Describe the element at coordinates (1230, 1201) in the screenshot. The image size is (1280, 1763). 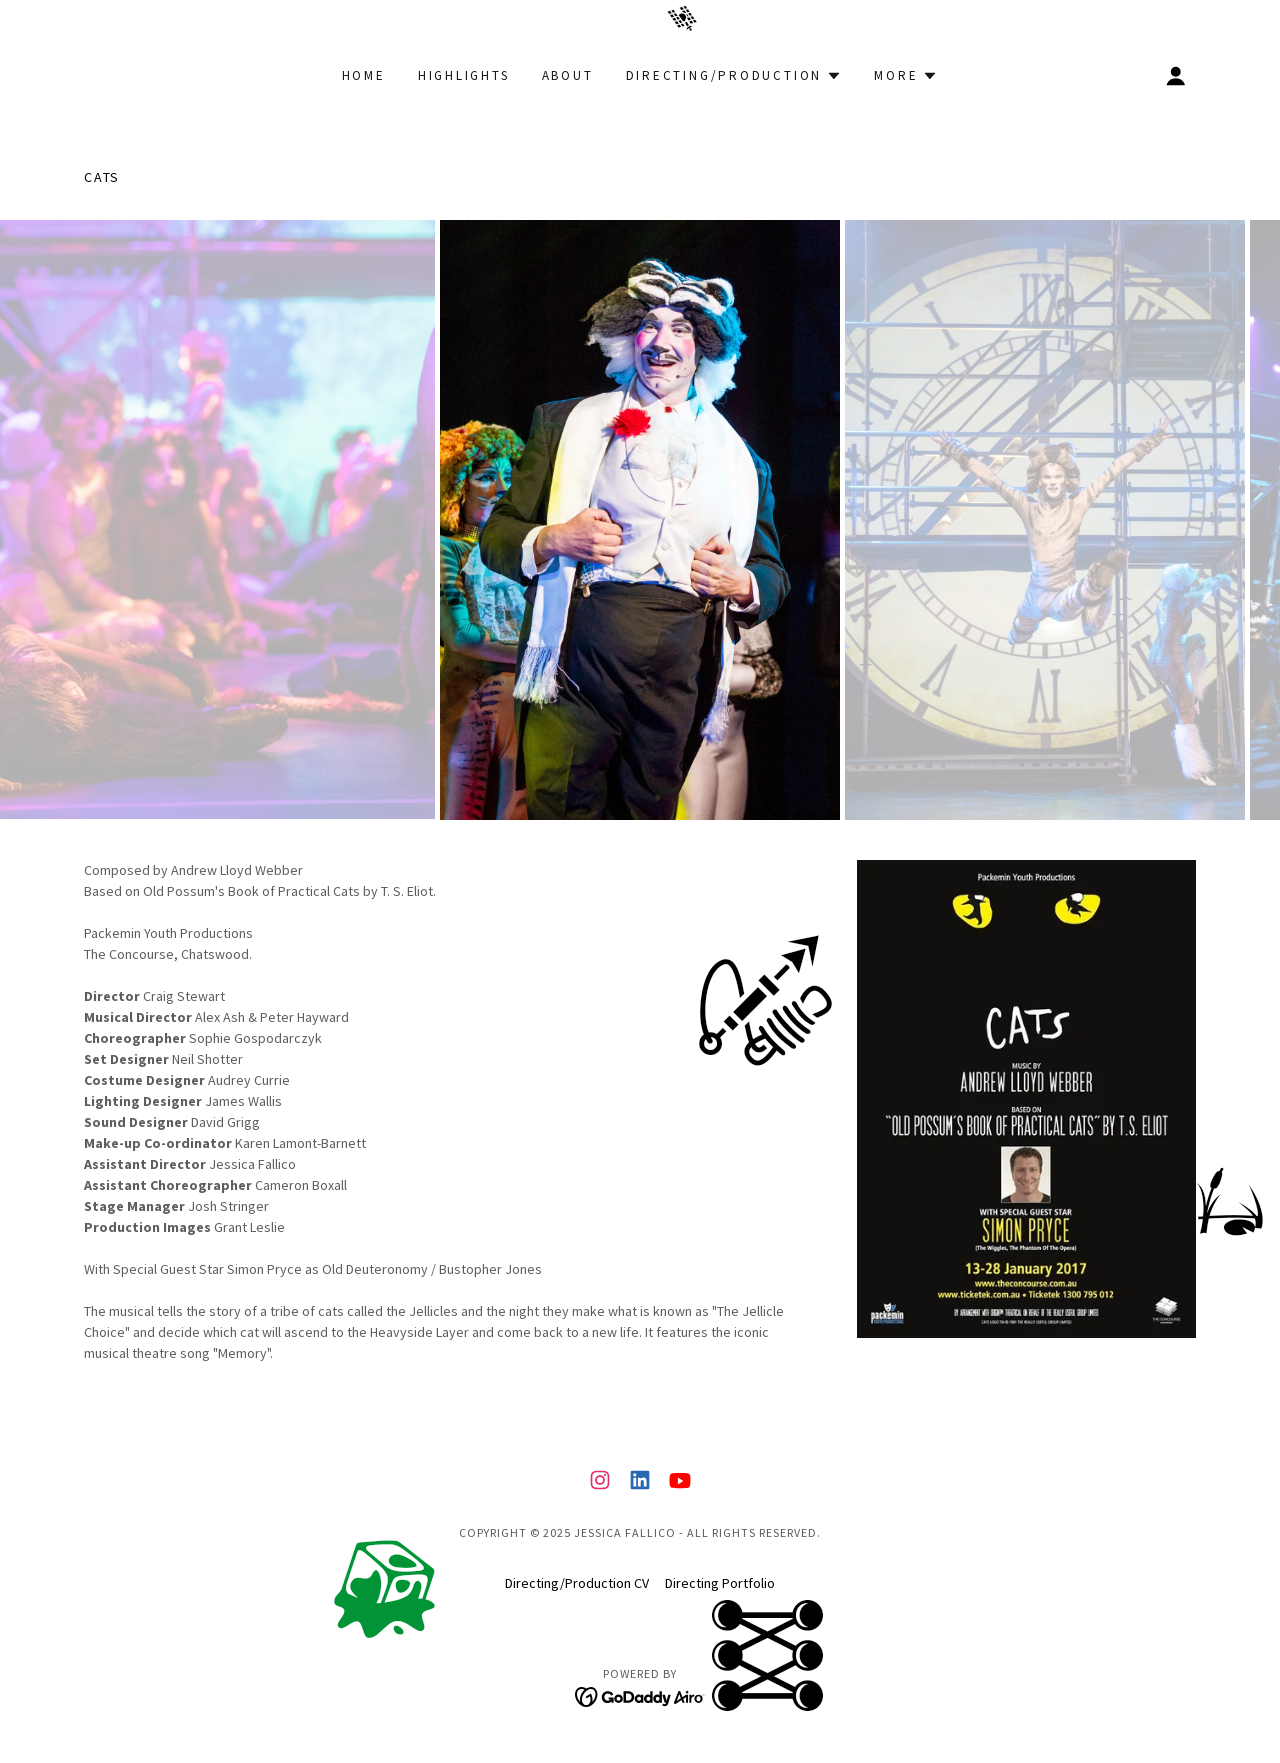
I see `indicates swamp or wetland terrain type` at that location.